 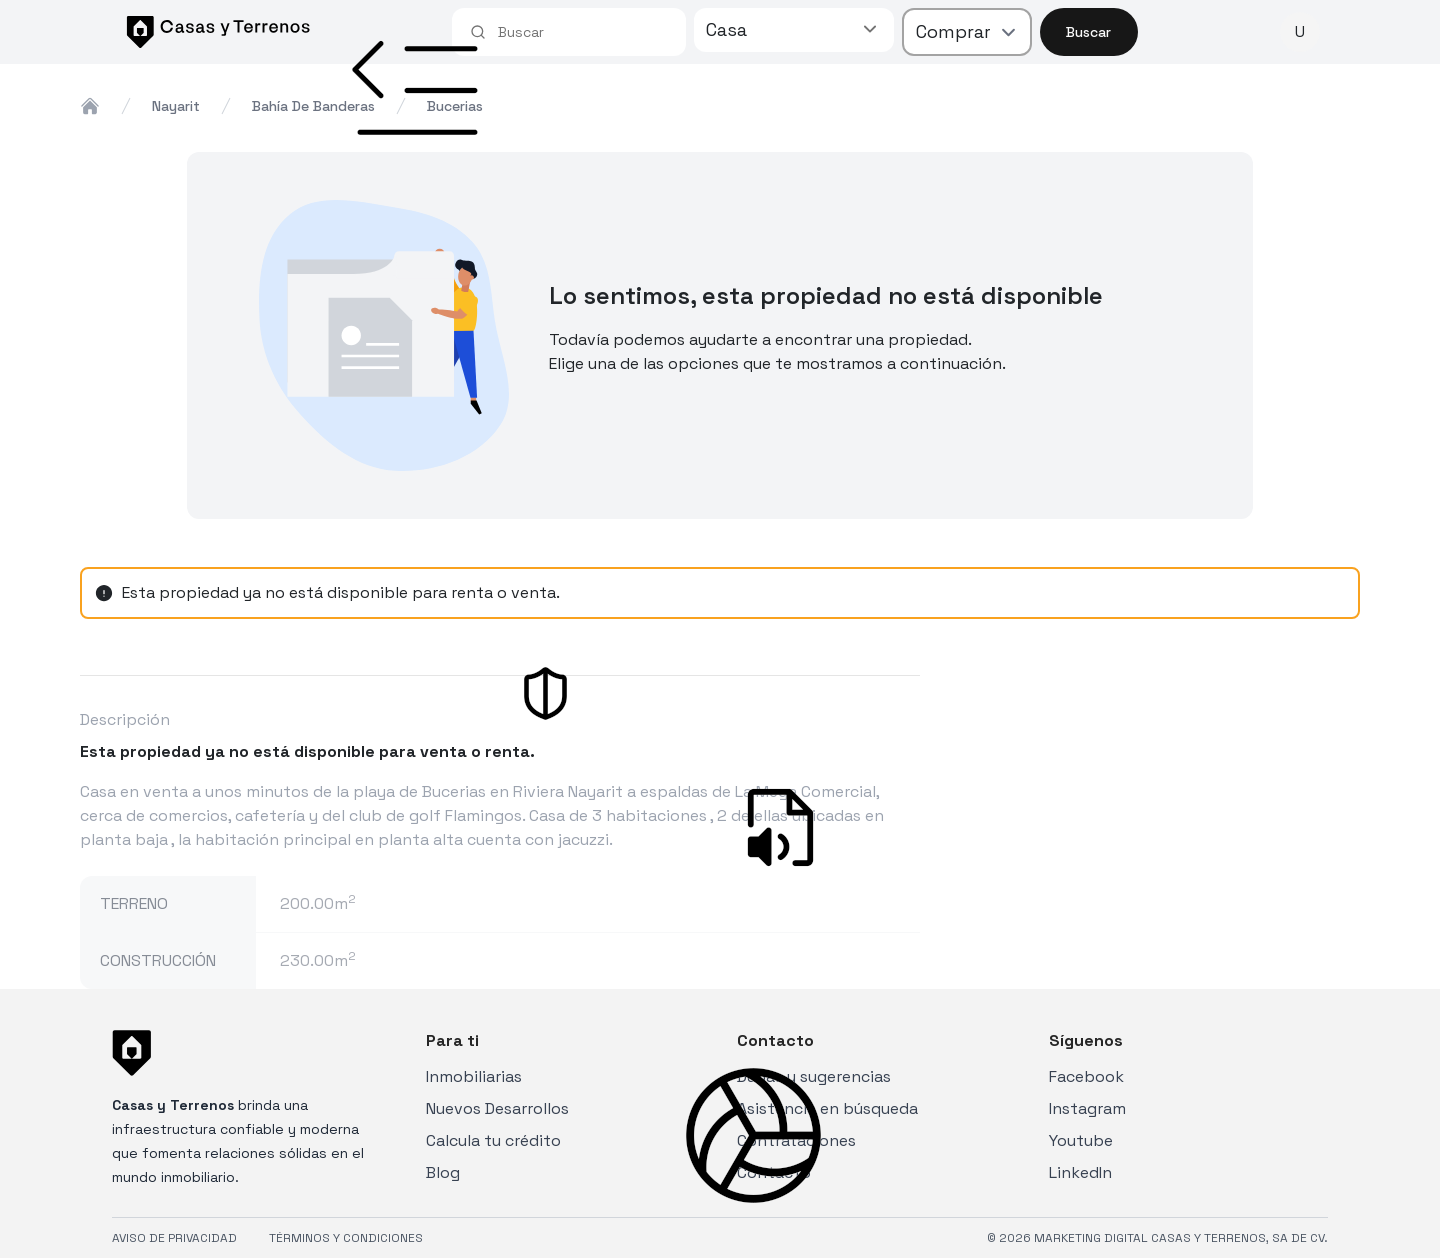 I want to click on decrease text indentation, so click(x=417, y=90).